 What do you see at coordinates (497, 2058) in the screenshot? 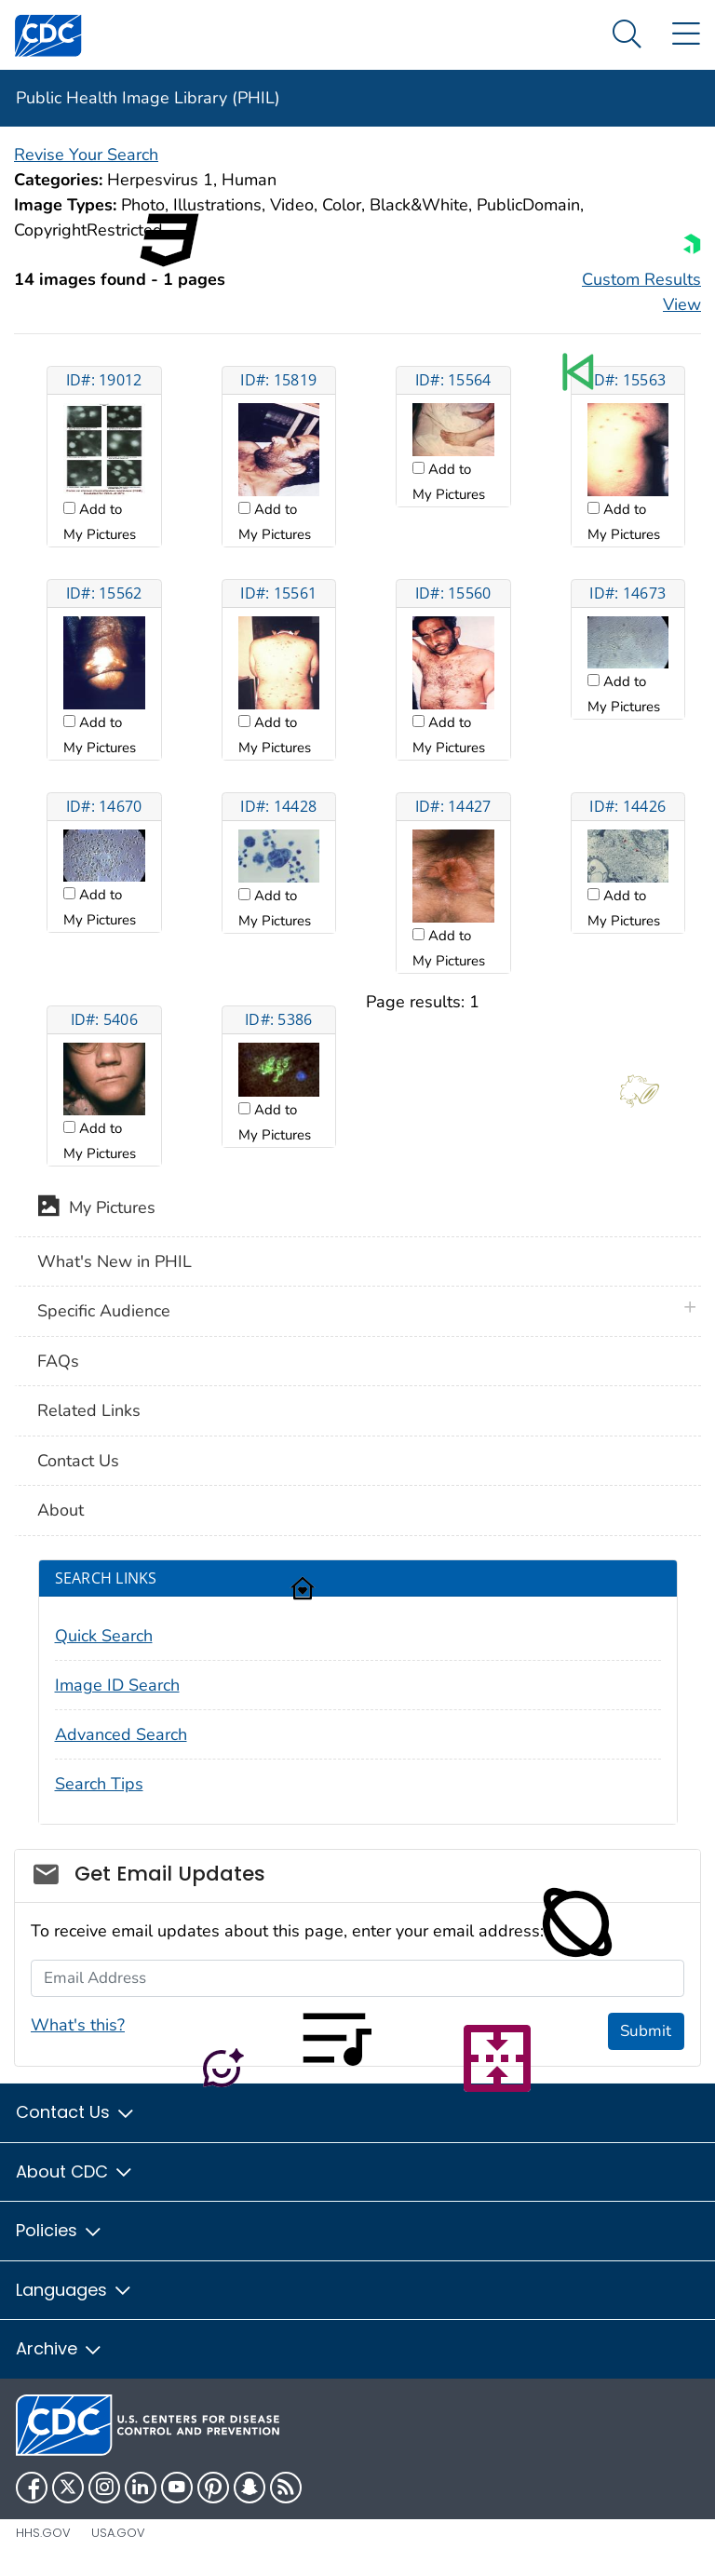
I see `merge cells vertically in a table or spreadsheet` at bounding box center [497, 2058].